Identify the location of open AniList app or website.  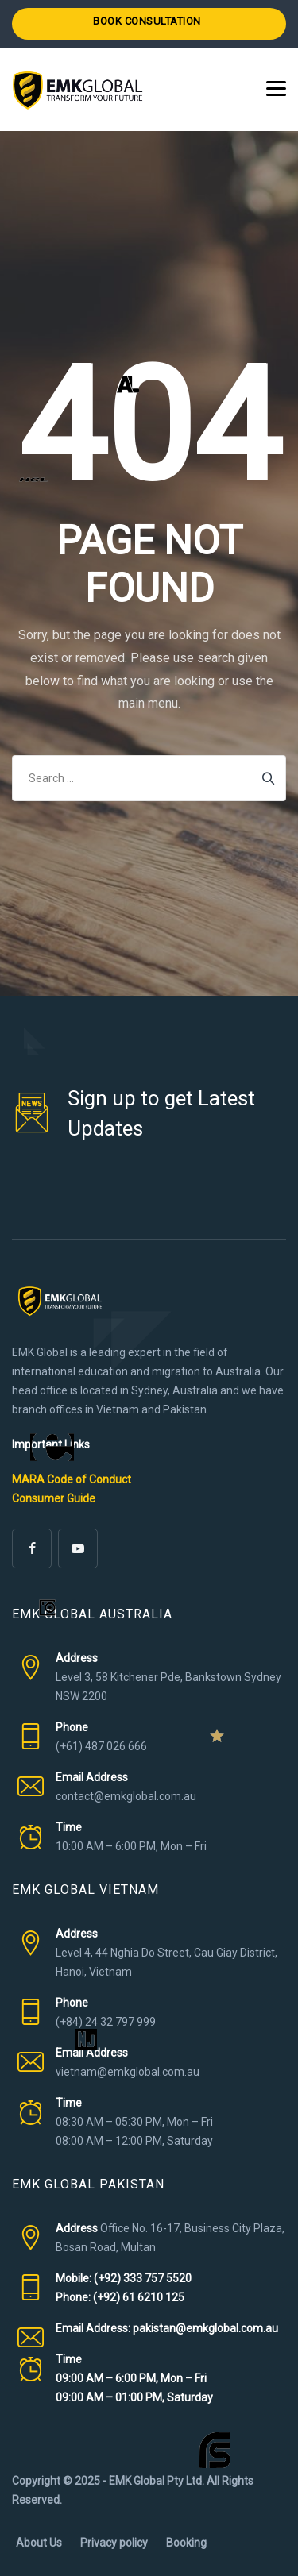
(128, 384).